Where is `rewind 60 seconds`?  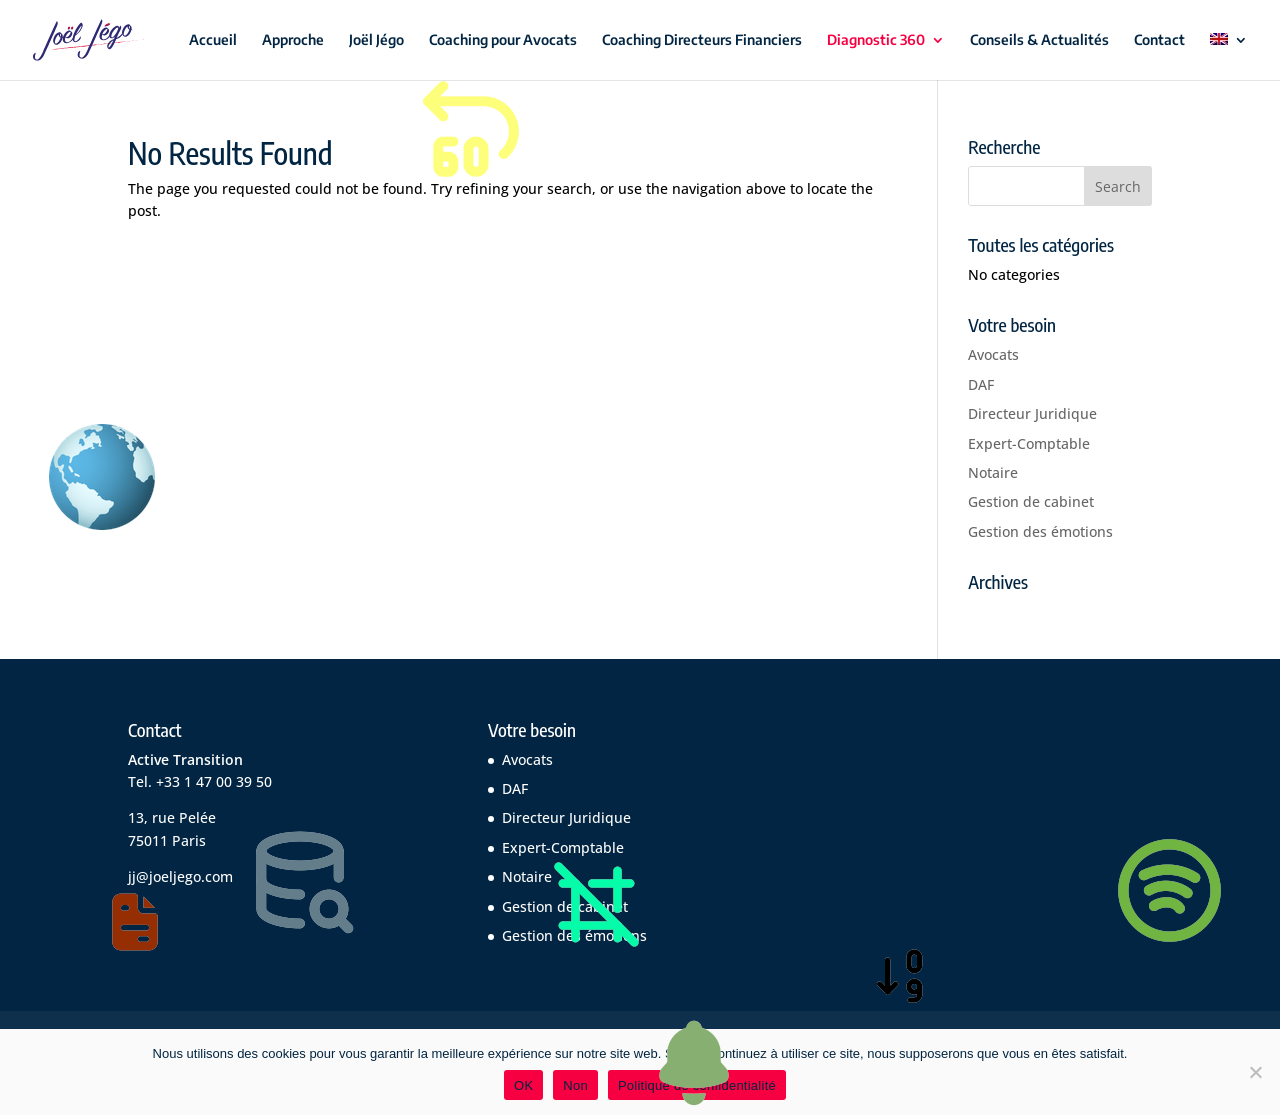
rewind 60 seconds is located at coordinates (468, 131).